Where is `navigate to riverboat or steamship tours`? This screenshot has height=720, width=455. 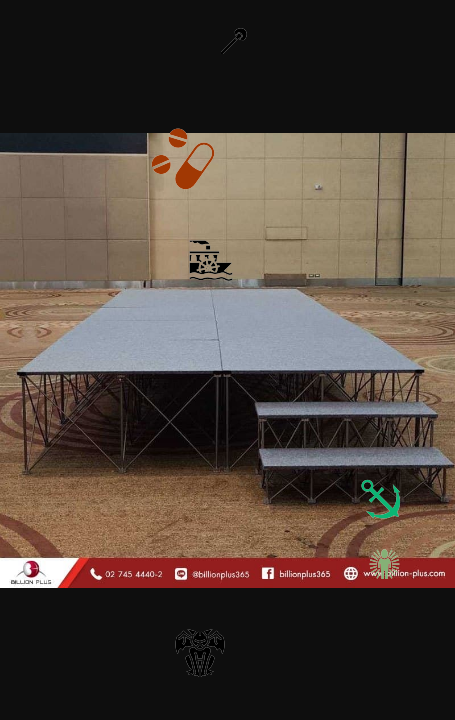
navigate to riverboat or steamship tours is located at coordinates (211, 262).